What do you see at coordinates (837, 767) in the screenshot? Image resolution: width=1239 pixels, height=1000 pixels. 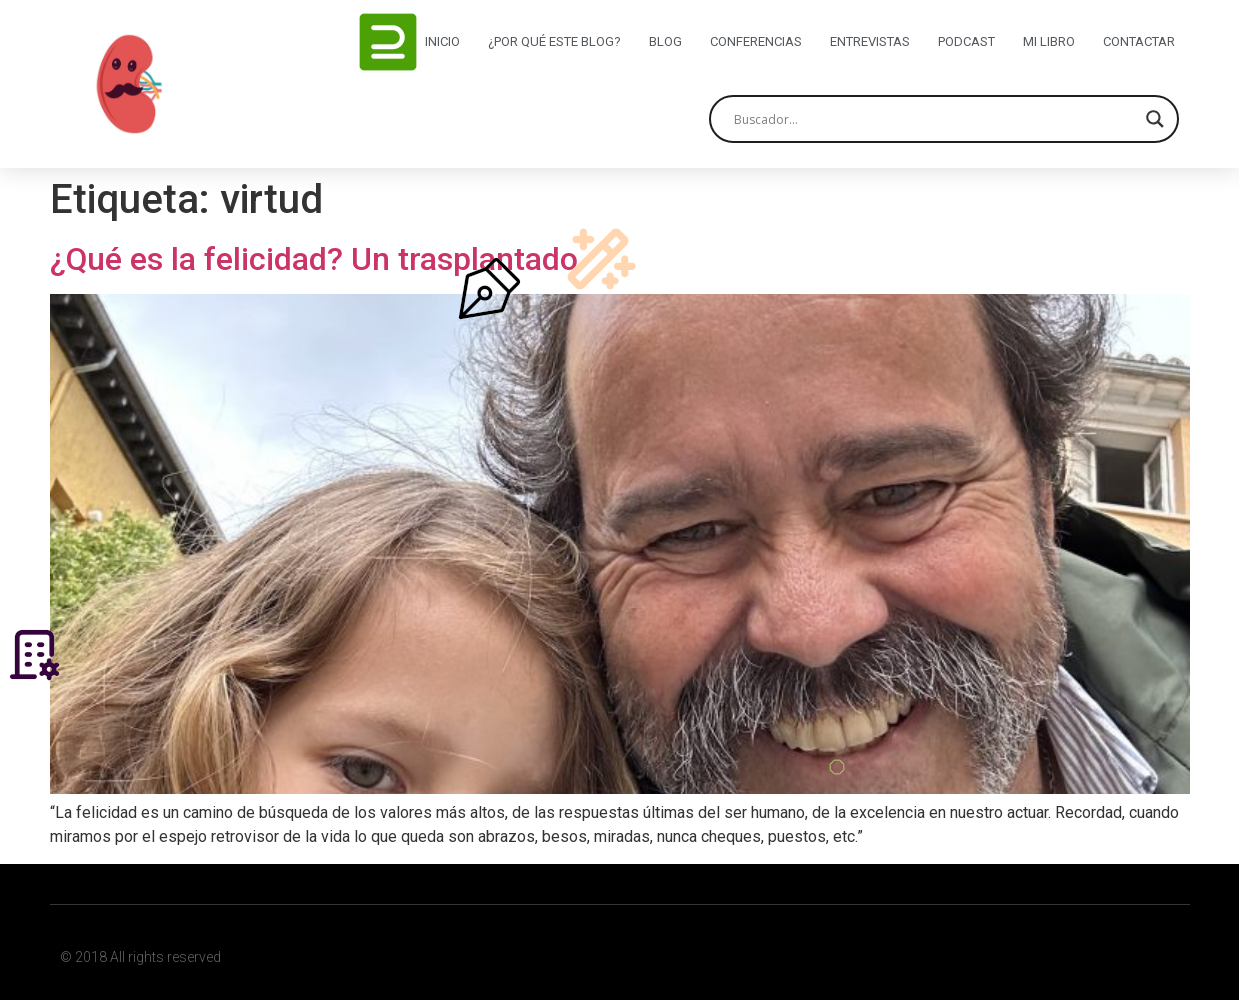 I see `indicates a stop or warning state` at bounding box center [837, 767].